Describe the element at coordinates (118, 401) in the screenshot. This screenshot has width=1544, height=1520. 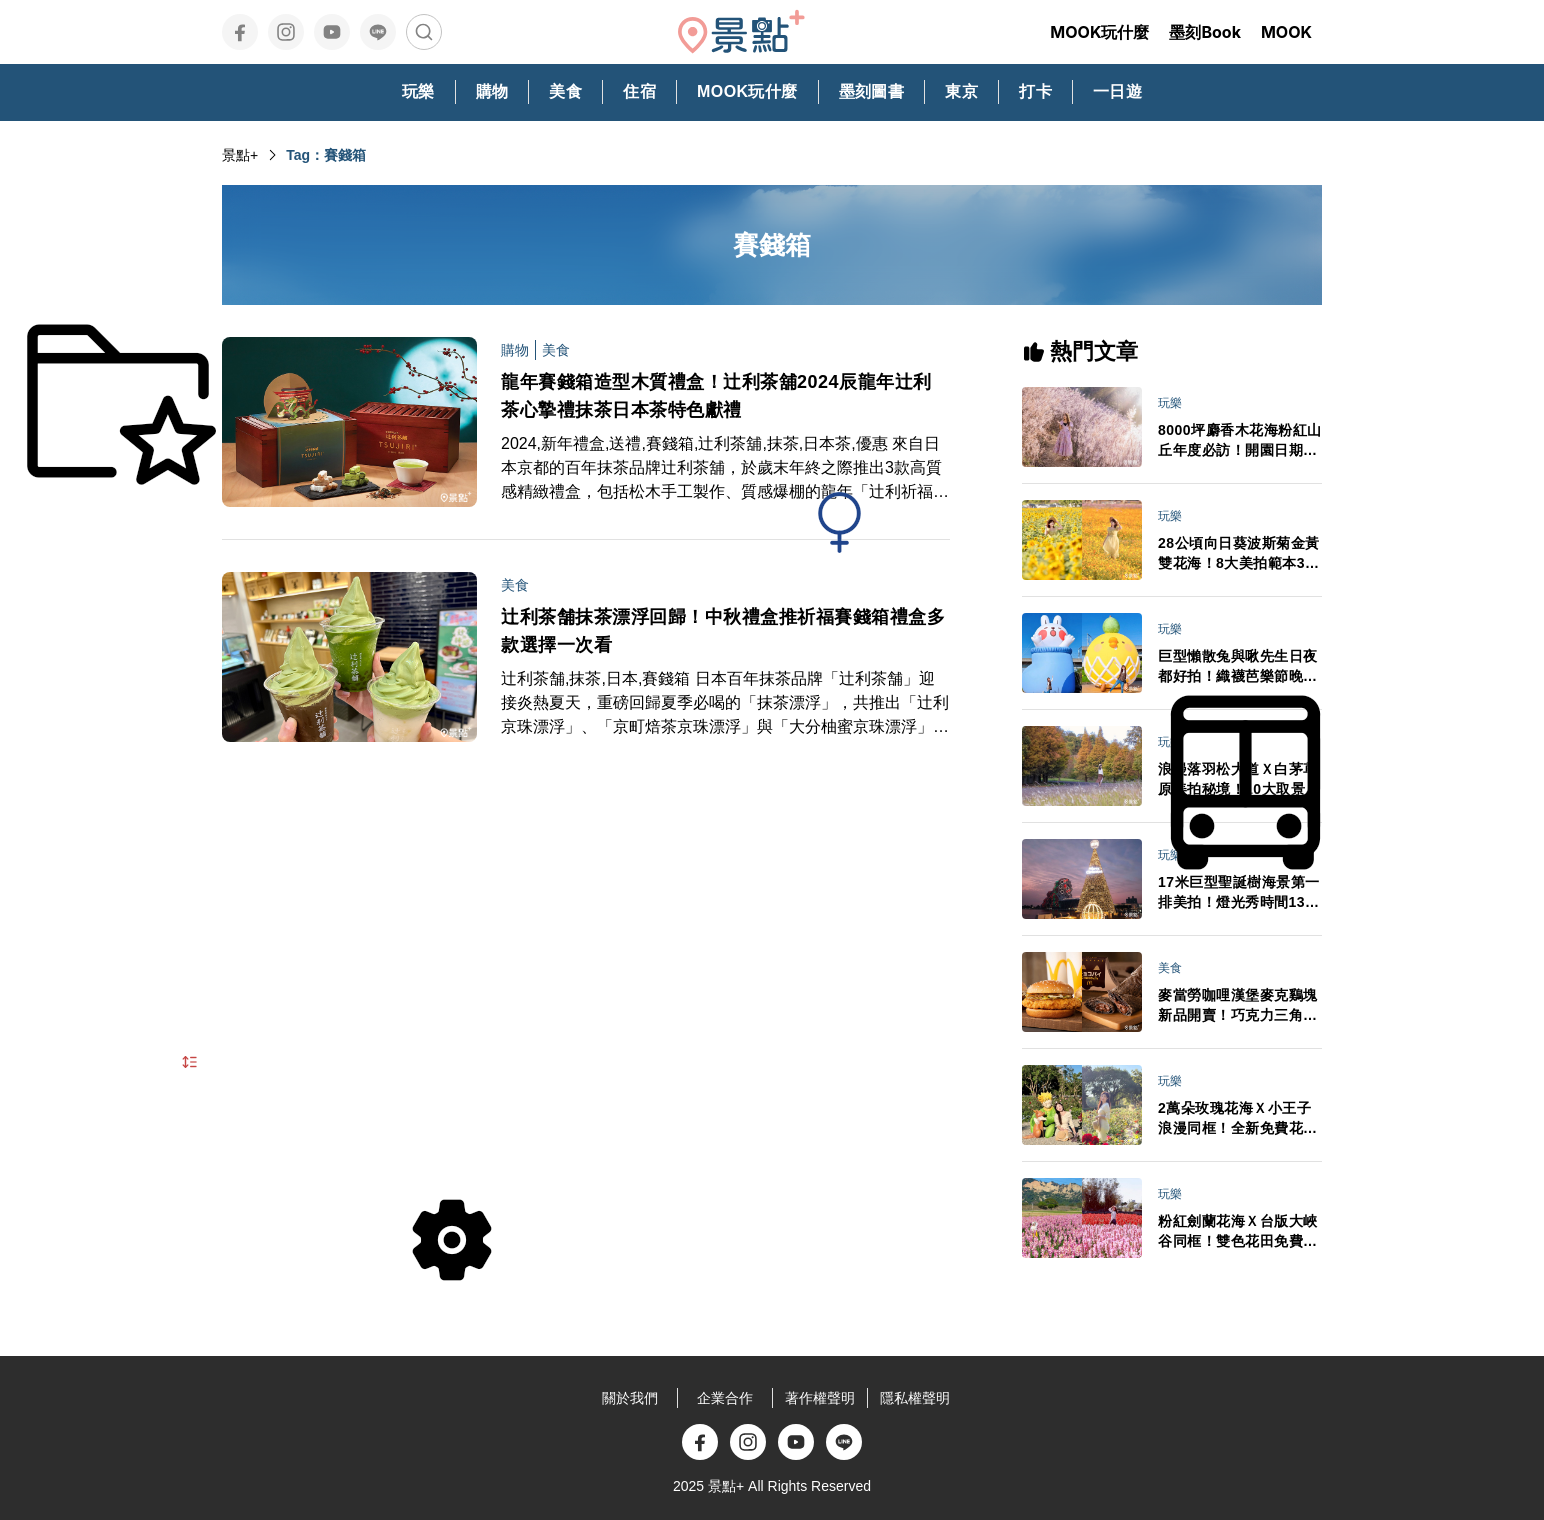
I see `access your starred or favorite files` at that location.